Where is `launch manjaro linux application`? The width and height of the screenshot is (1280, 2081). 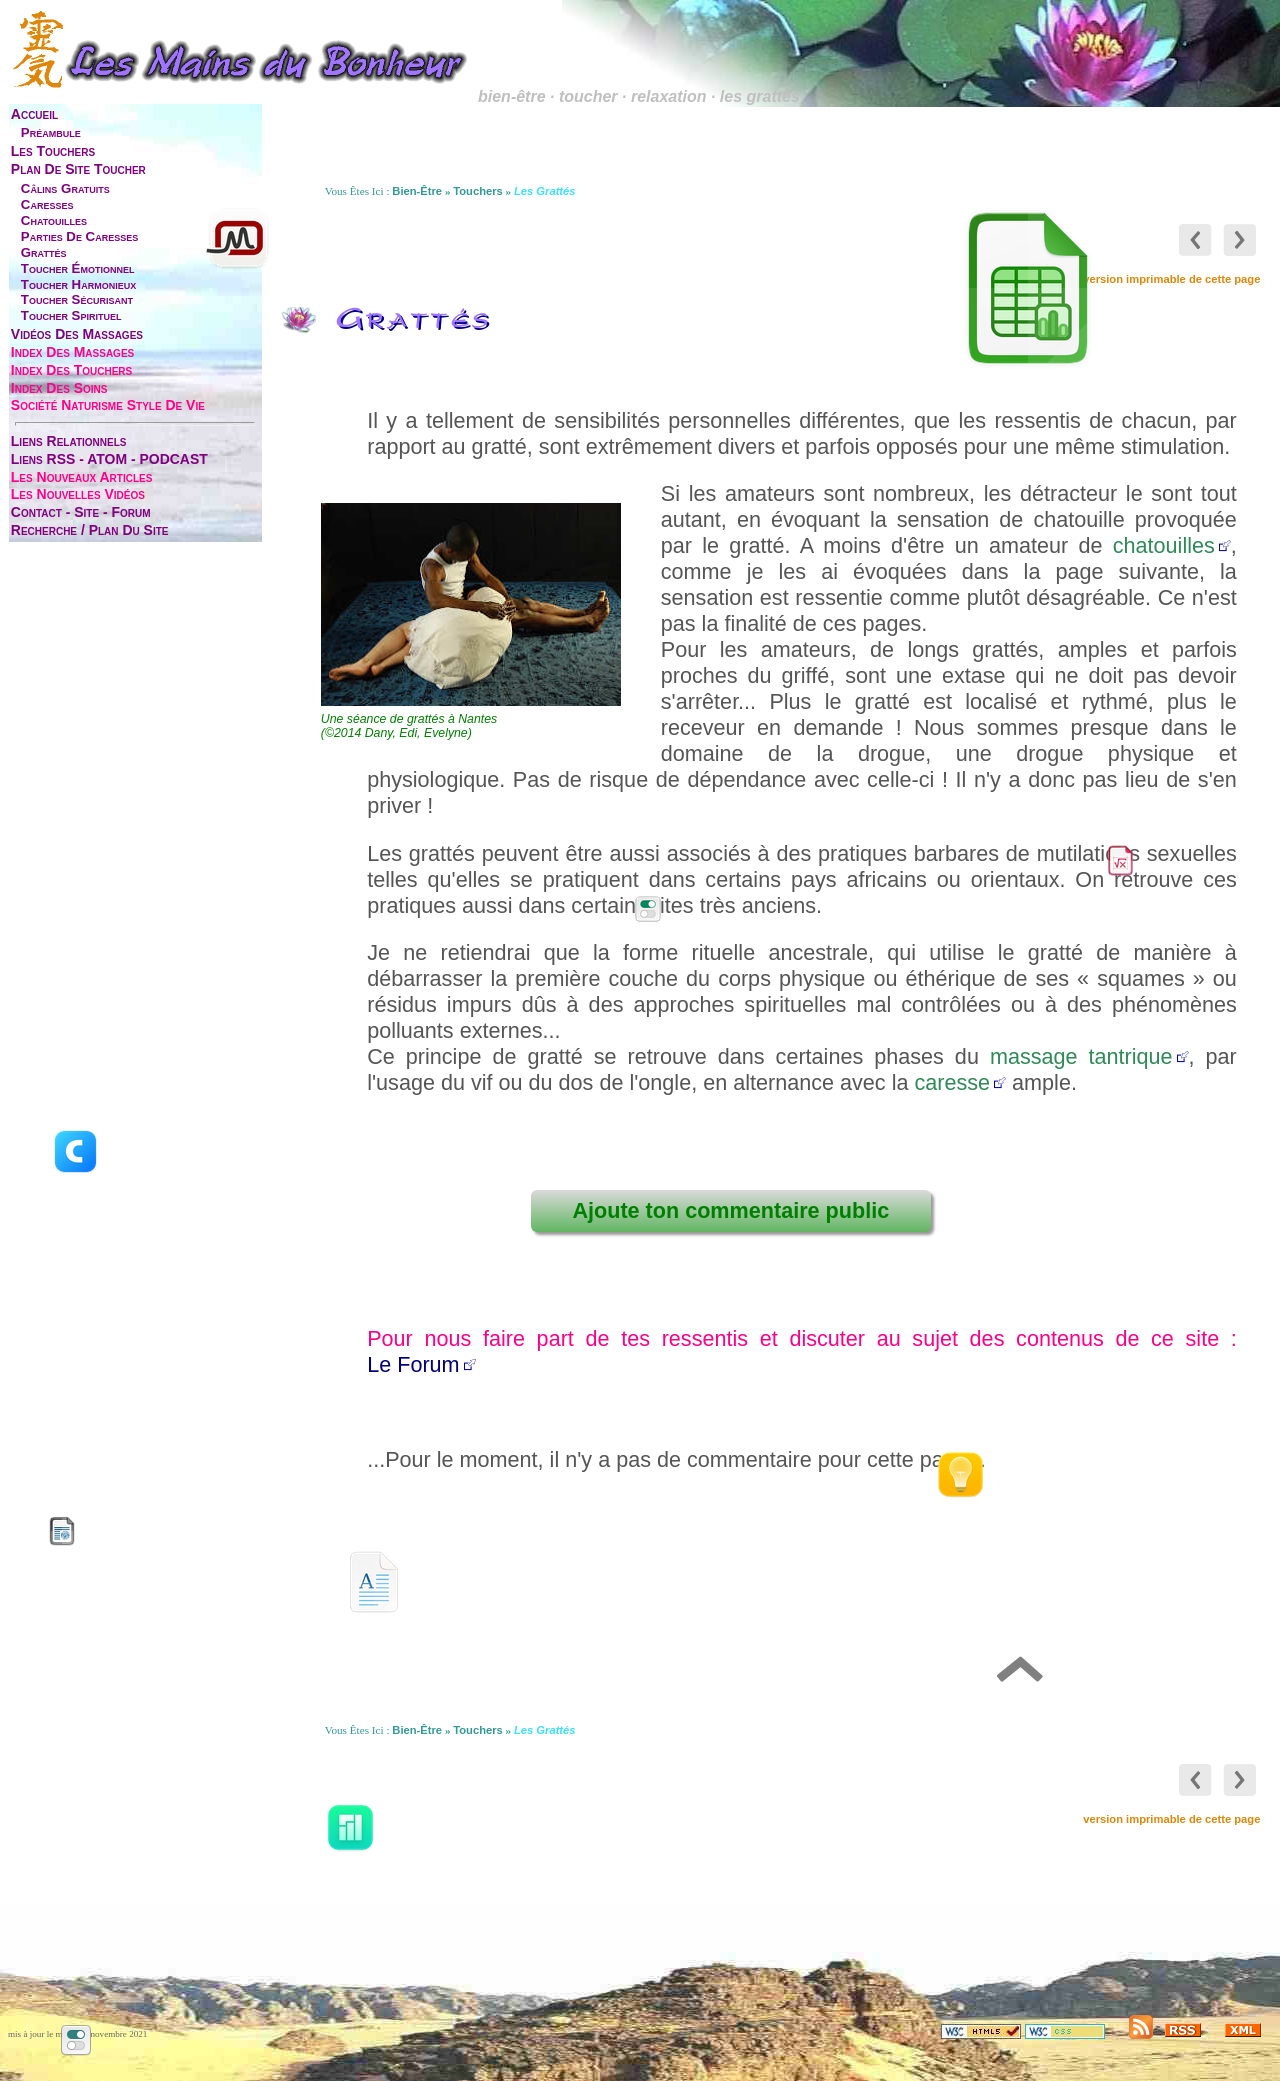
launch manjaro linux application is located at coordinates (350, 1827).